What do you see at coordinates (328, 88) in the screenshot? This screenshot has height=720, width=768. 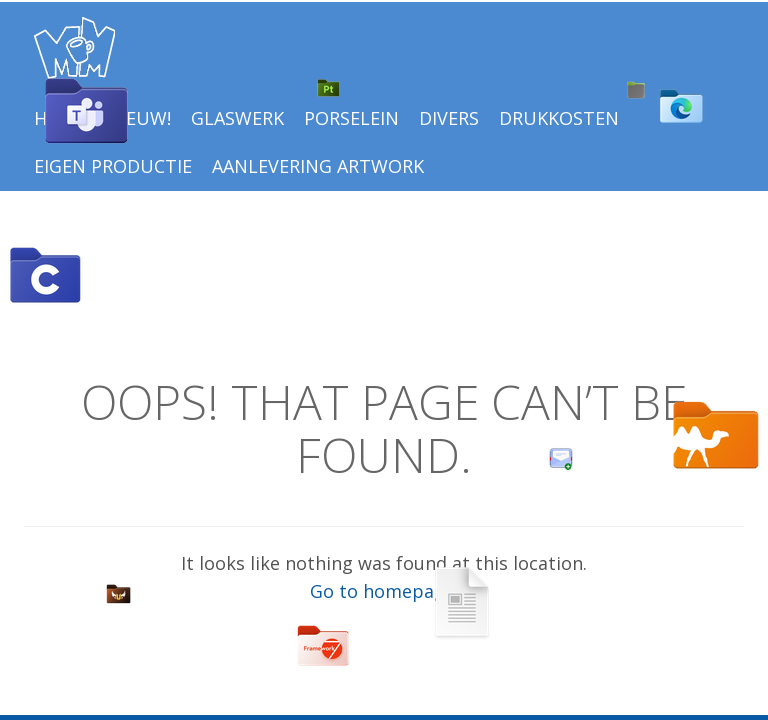 I see `open folder containing Adobe Substance Painter project files` at bounding box center [328, 88].